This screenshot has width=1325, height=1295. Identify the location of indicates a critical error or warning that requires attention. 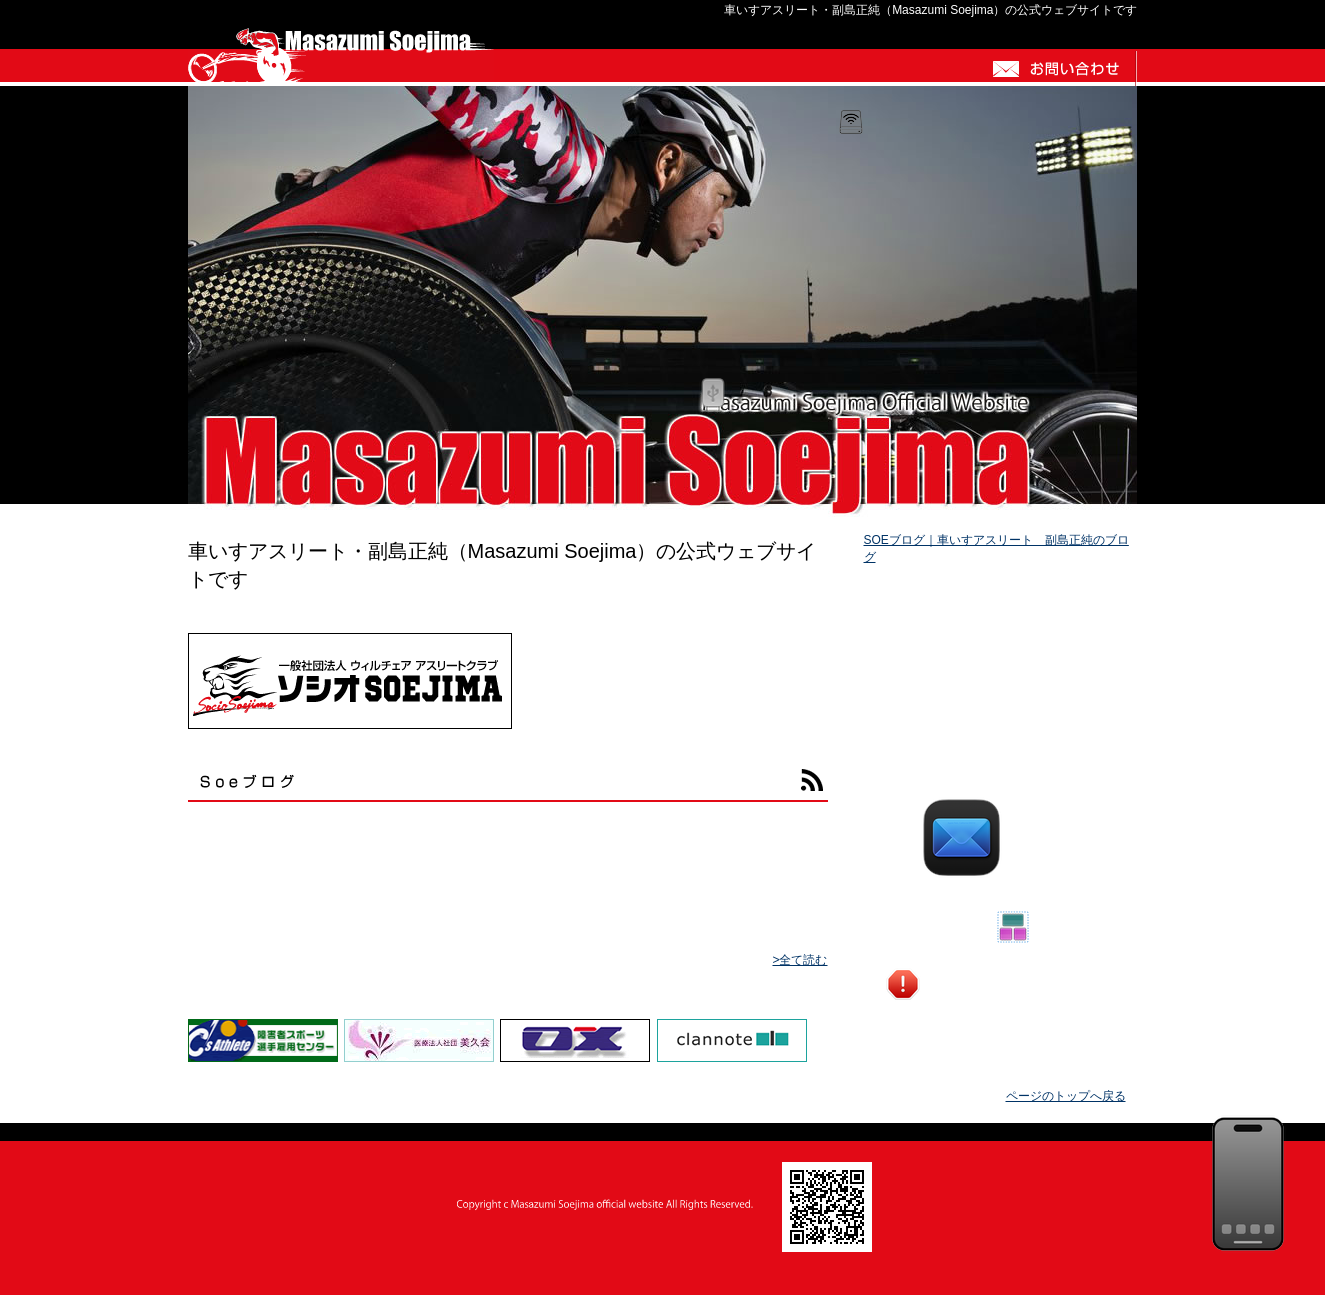
(903, 984).